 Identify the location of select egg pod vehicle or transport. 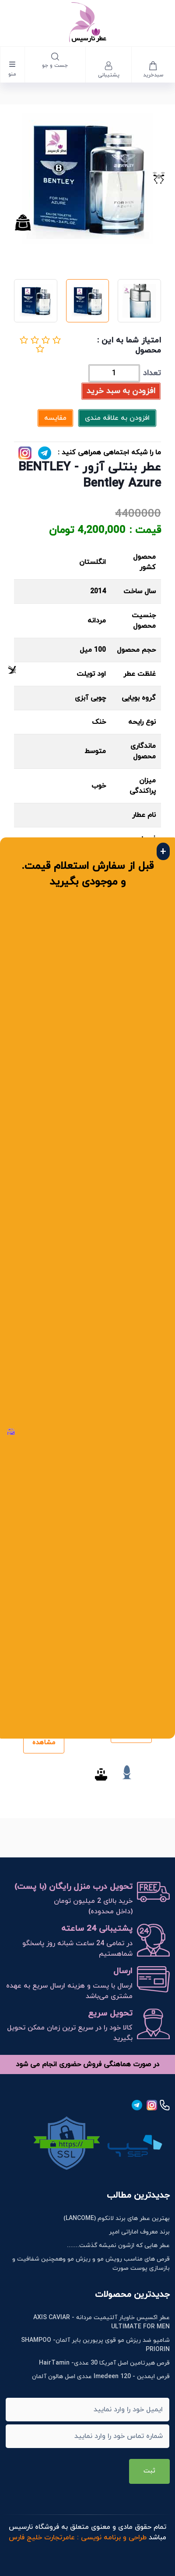
(127, 1772).